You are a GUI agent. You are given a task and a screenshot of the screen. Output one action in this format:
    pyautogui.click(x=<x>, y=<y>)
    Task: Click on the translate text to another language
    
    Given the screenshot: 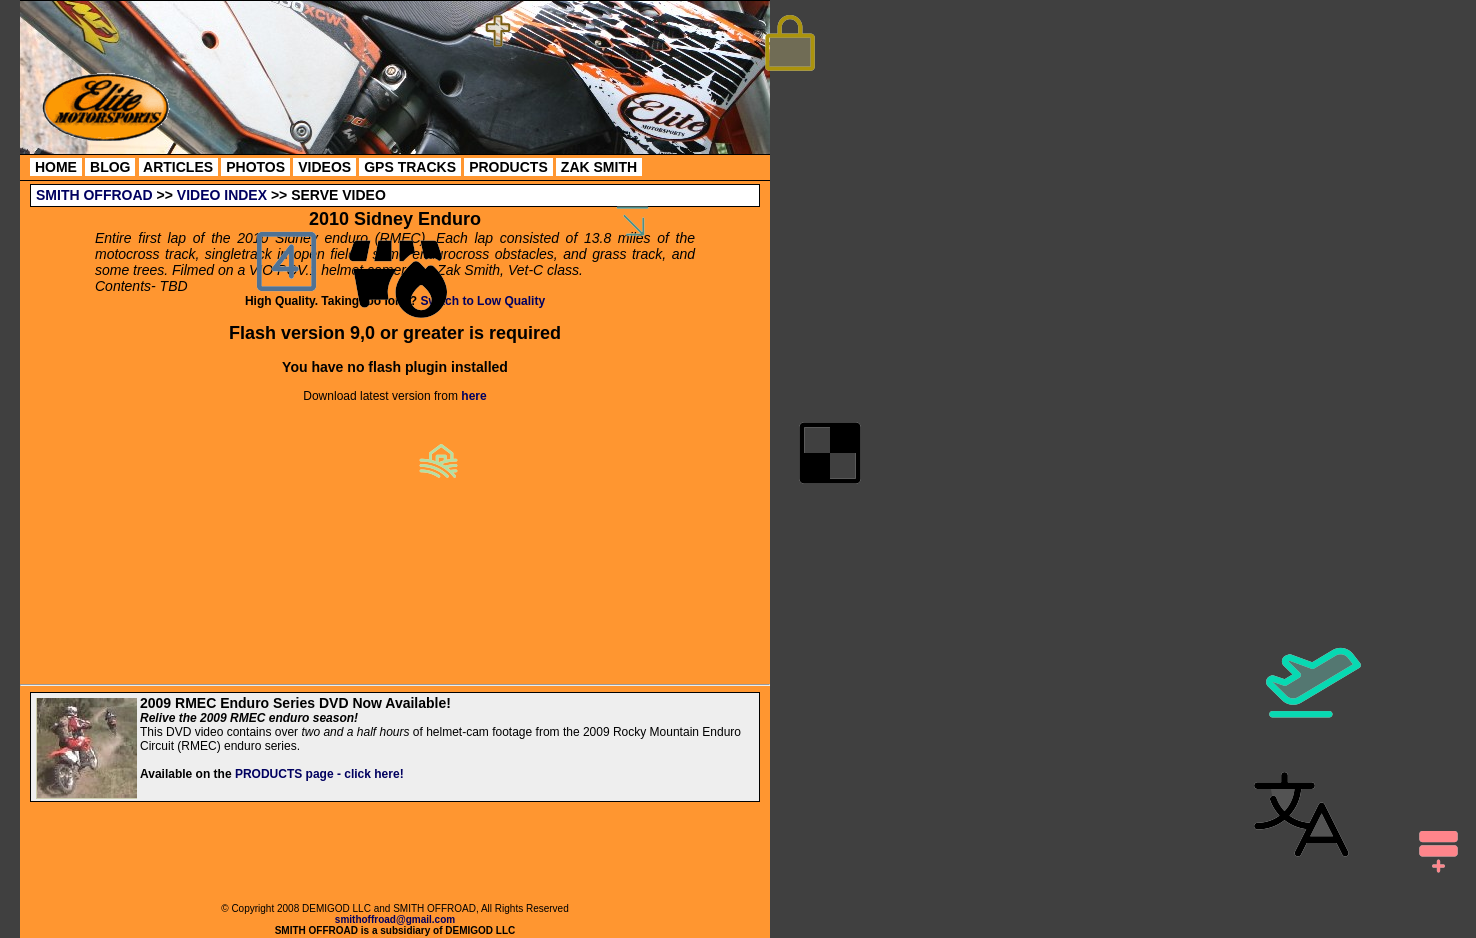 What is the action you would take?
    pyautogui.click(x=1298, y=816)
    